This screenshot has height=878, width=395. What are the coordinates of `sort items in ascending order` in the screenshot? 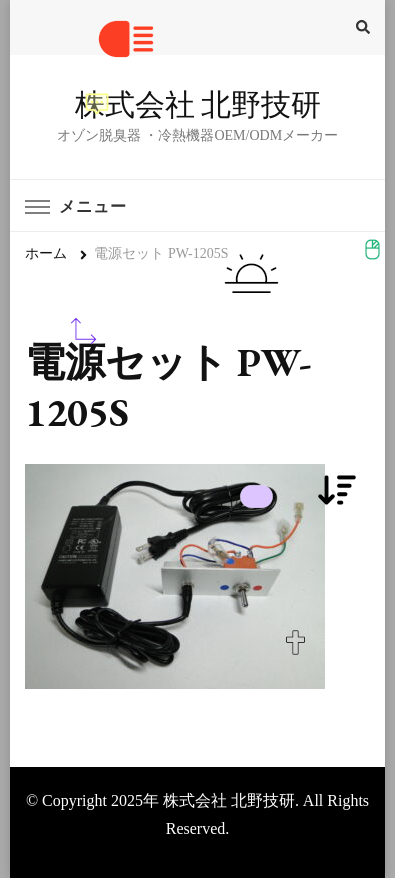 It's located at (337, 490).